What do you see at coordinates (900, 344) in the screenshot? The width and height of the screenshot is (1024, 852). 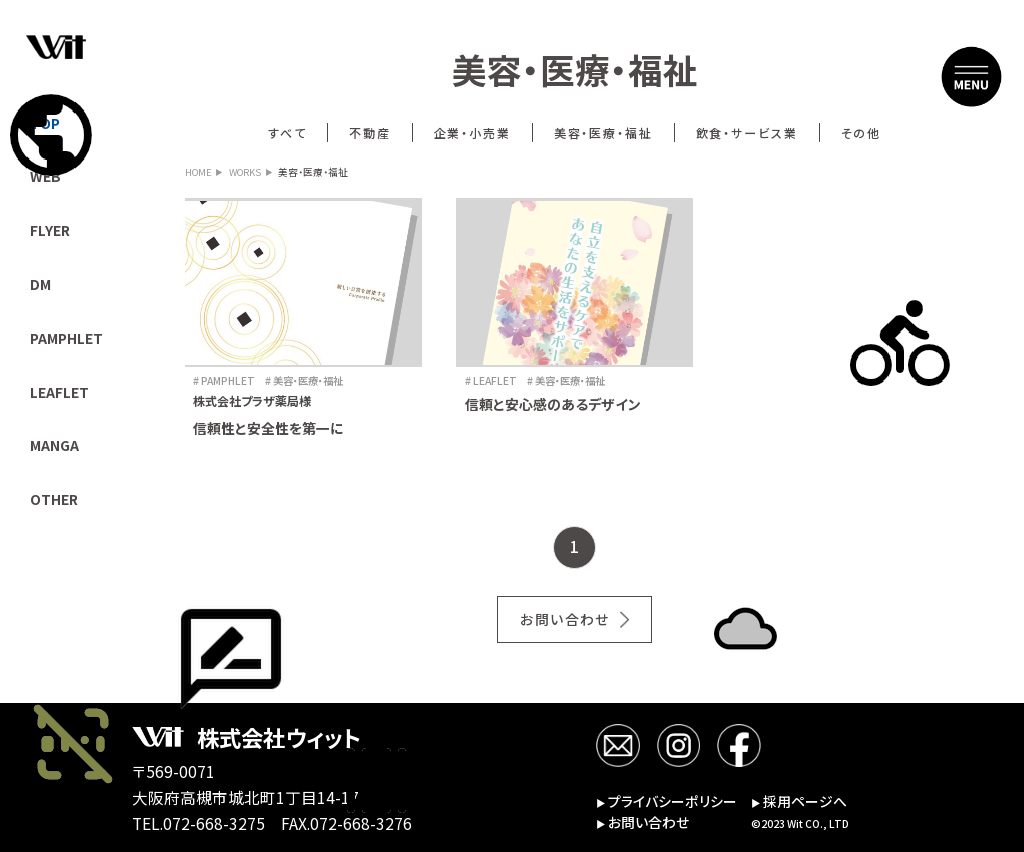 I see `get cycling directions` at bounding box center [900, 344].